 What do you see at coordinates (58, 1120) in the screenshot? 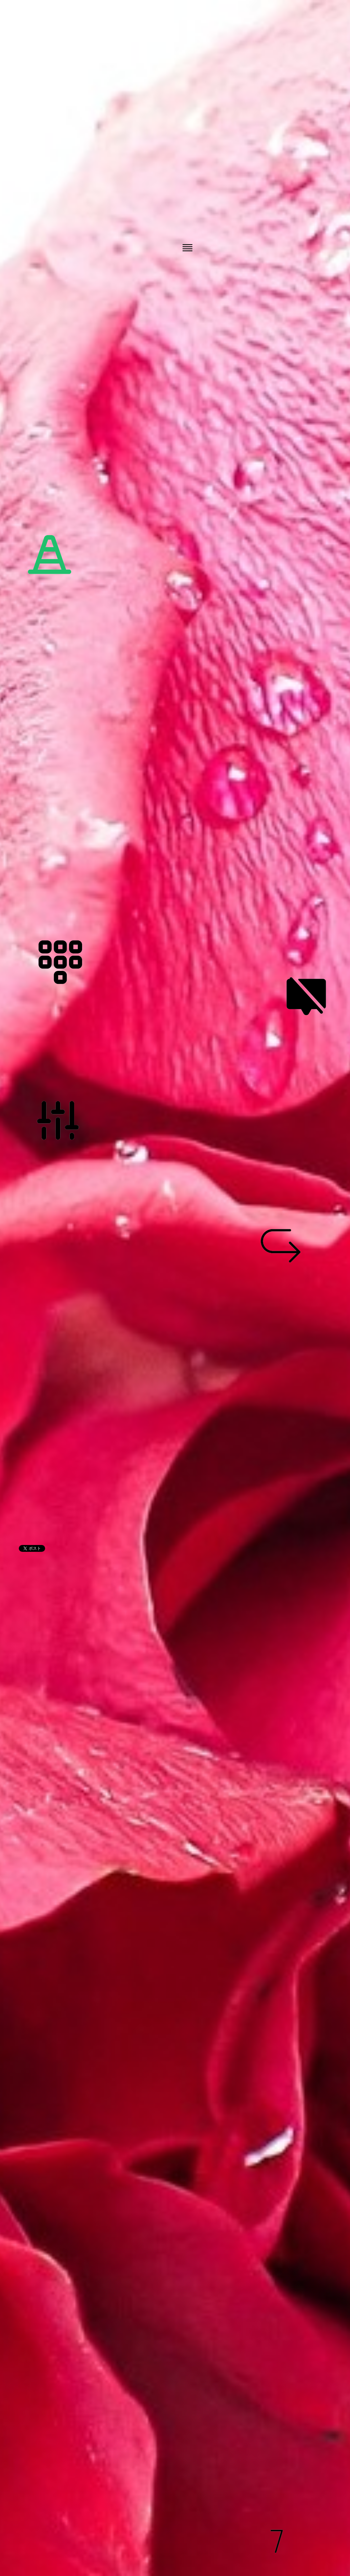
I see `adjust settings or preferences` at bounding box center [58, 1120].